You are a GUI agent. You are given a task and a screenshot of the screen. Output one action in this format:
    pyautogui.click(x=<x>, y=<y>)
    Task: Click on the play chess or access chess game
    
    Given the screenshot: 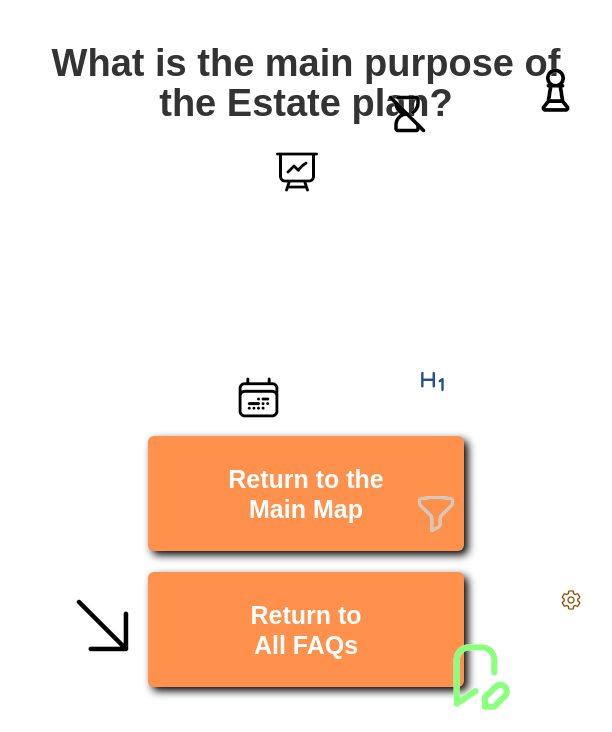 What is the action you would take?
    pyautogui.click(x=555, y=91)
    